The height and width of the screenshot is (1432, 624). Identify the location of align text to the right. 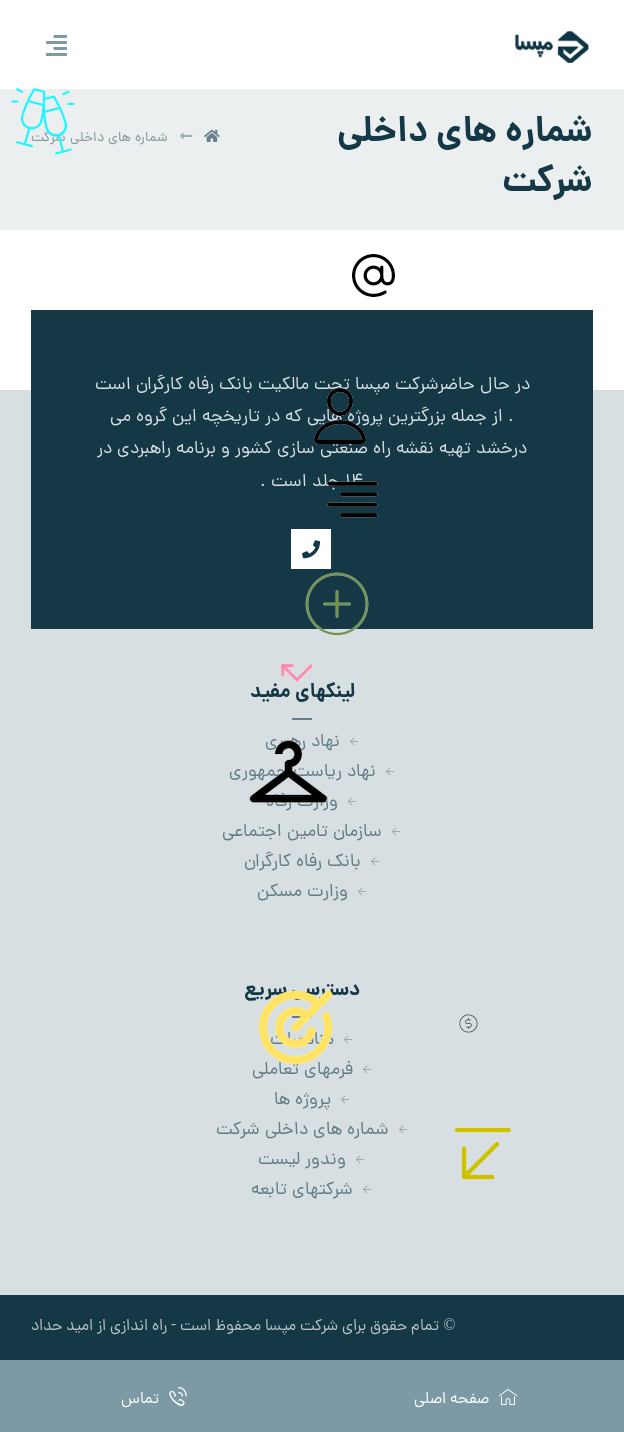
(352, 500).